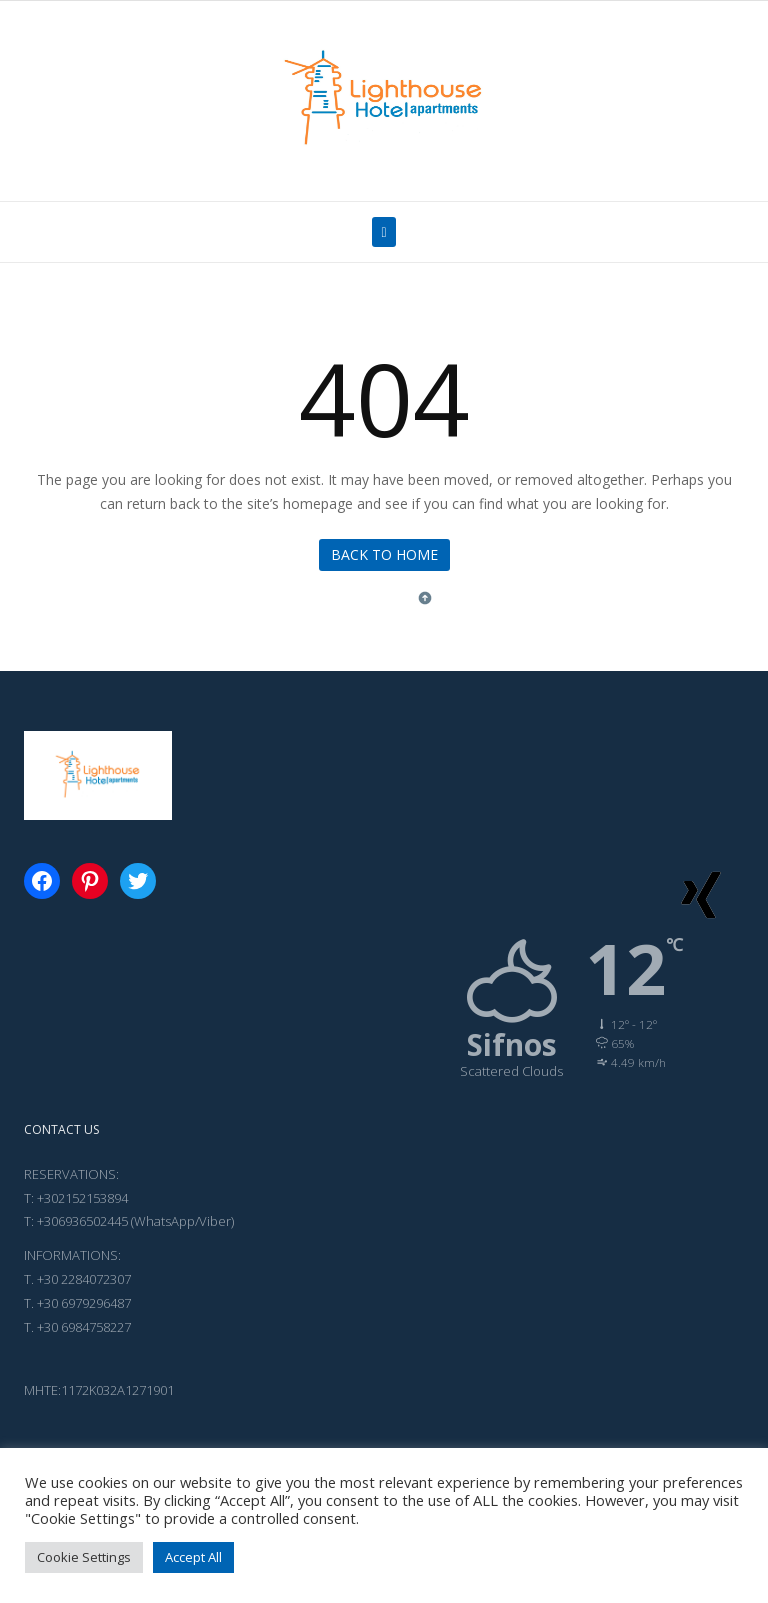 This screenshot has width=768, height=1603. I want to click on link to xing professional network profile, so click(701, 895).